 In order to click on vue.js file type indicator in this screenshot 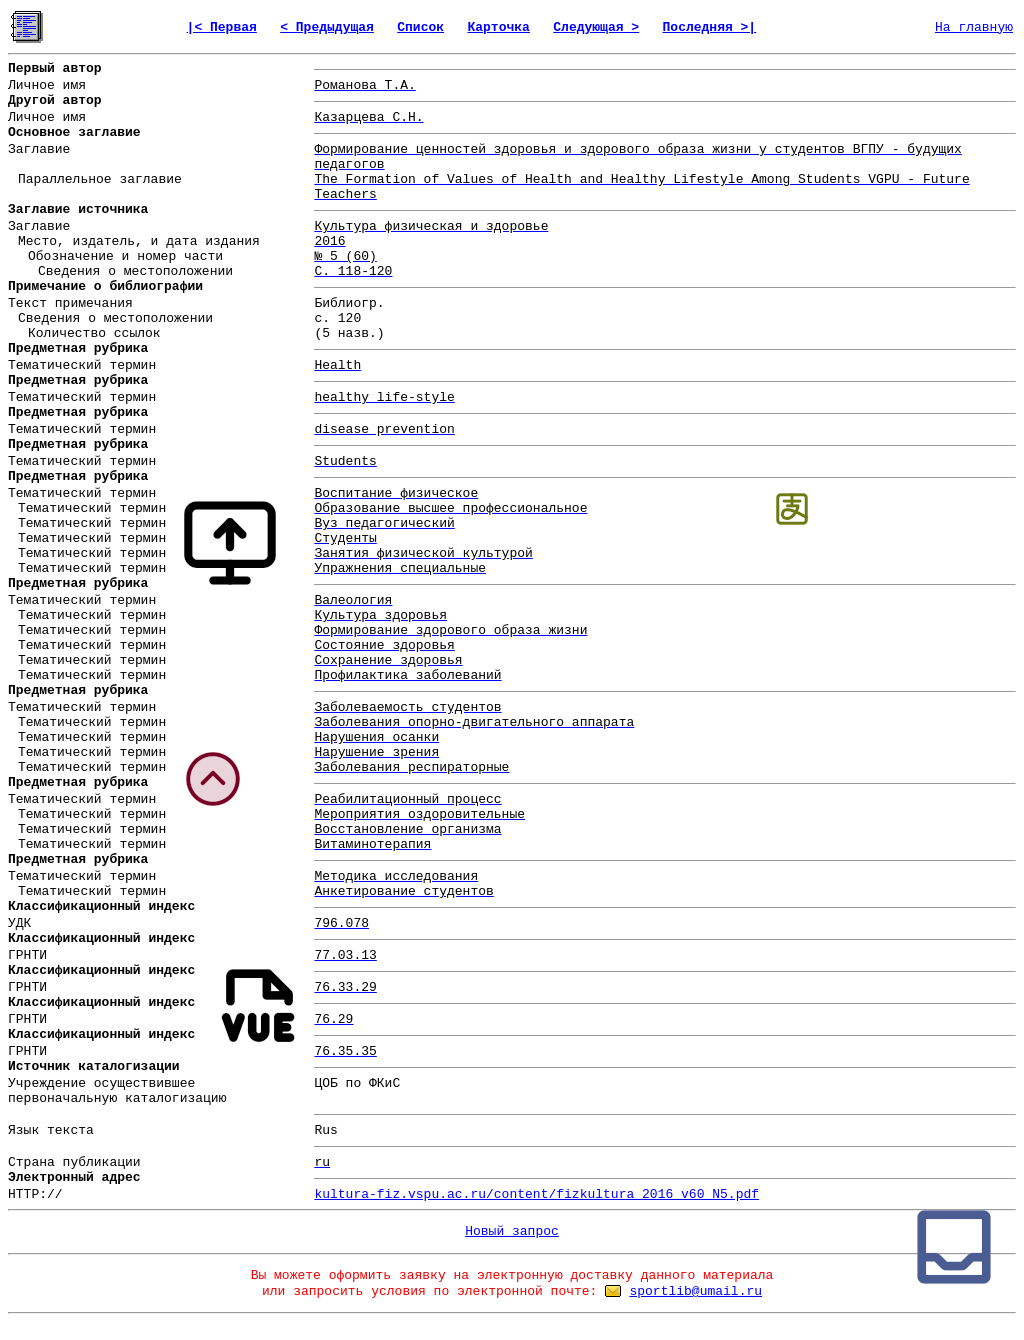, I will do `click(259, 1008)`.